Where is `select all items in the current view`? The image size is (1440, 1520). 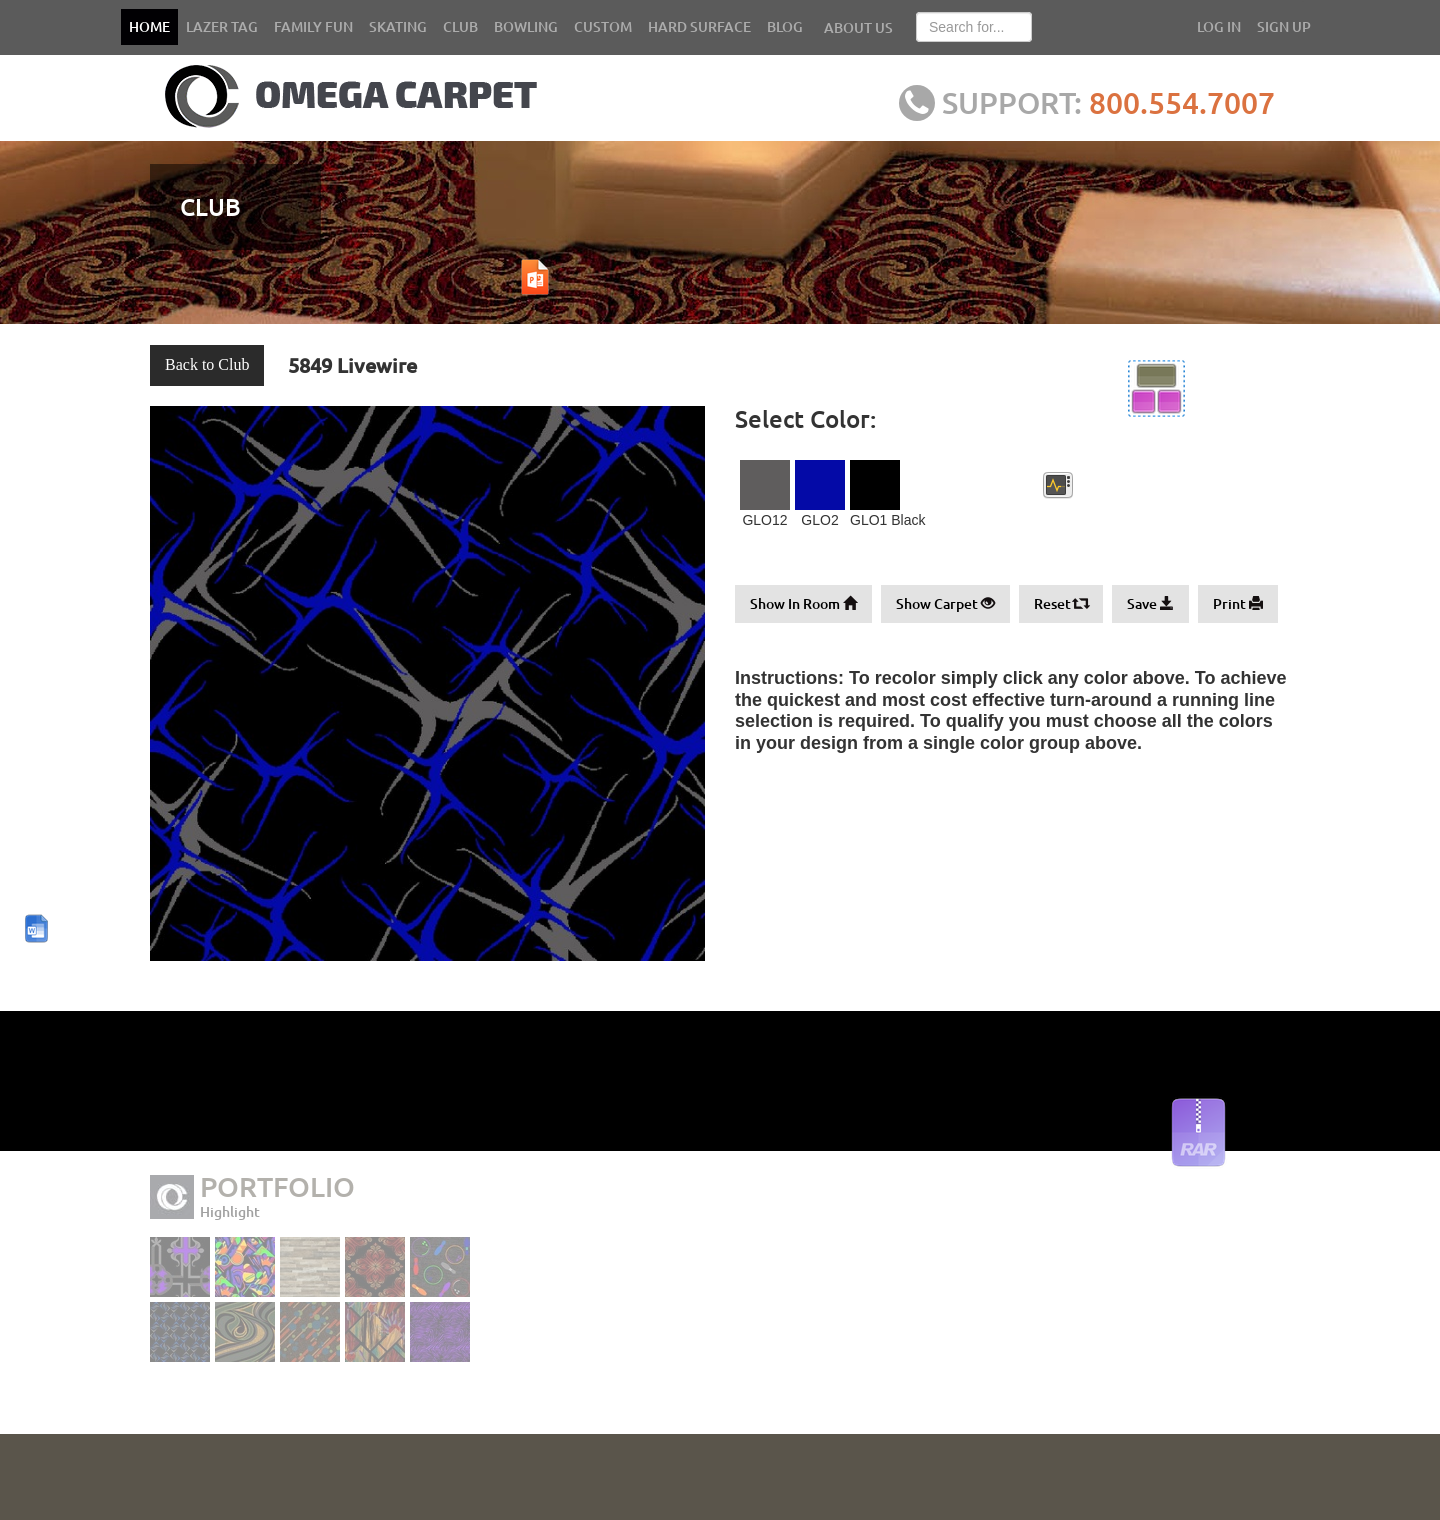
select all items in the current view is located at coordinates (1156, 388).